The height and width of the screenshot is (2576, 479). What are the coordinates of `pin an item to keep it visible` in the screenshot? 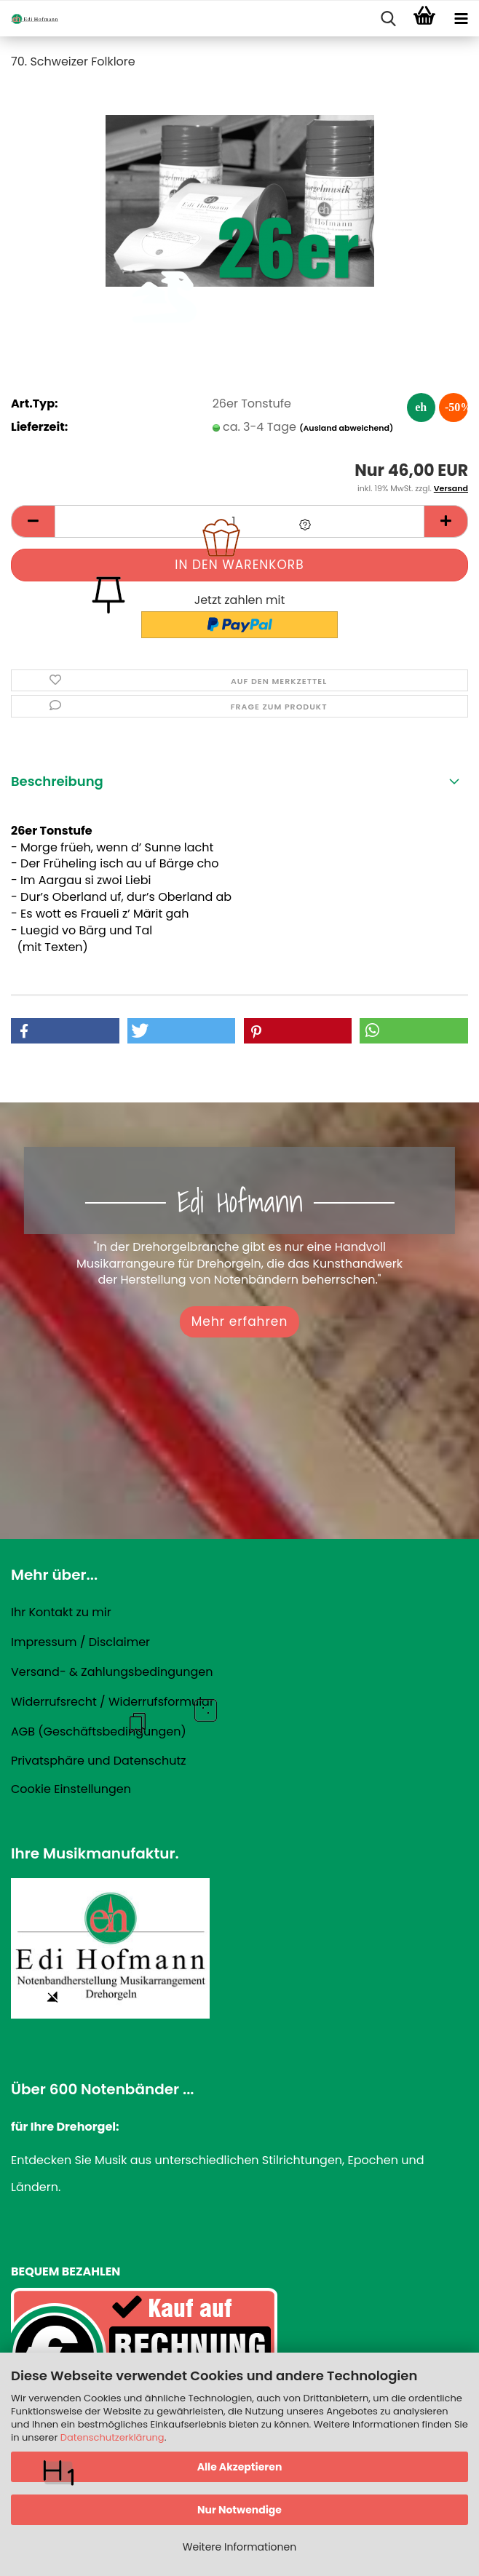 It's located at (108, 593).